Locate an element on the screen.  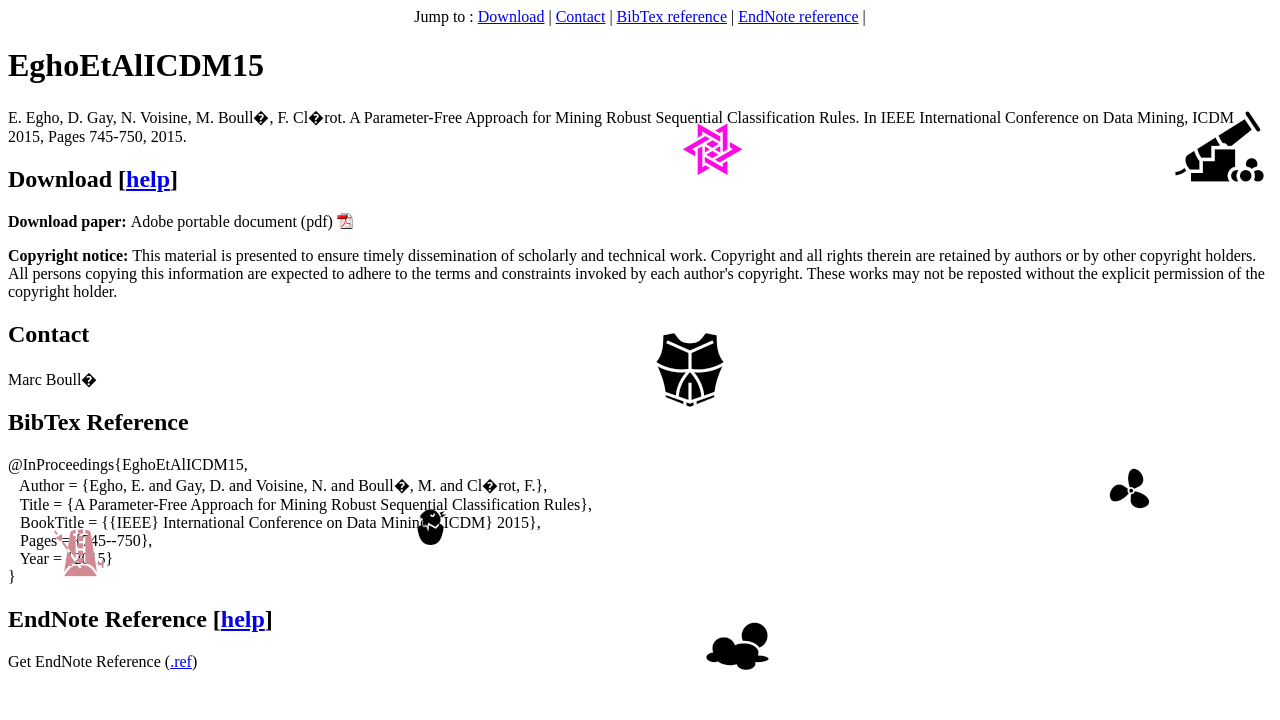
decorative geometric star emblem or badge is located at coordinates (712, 149).